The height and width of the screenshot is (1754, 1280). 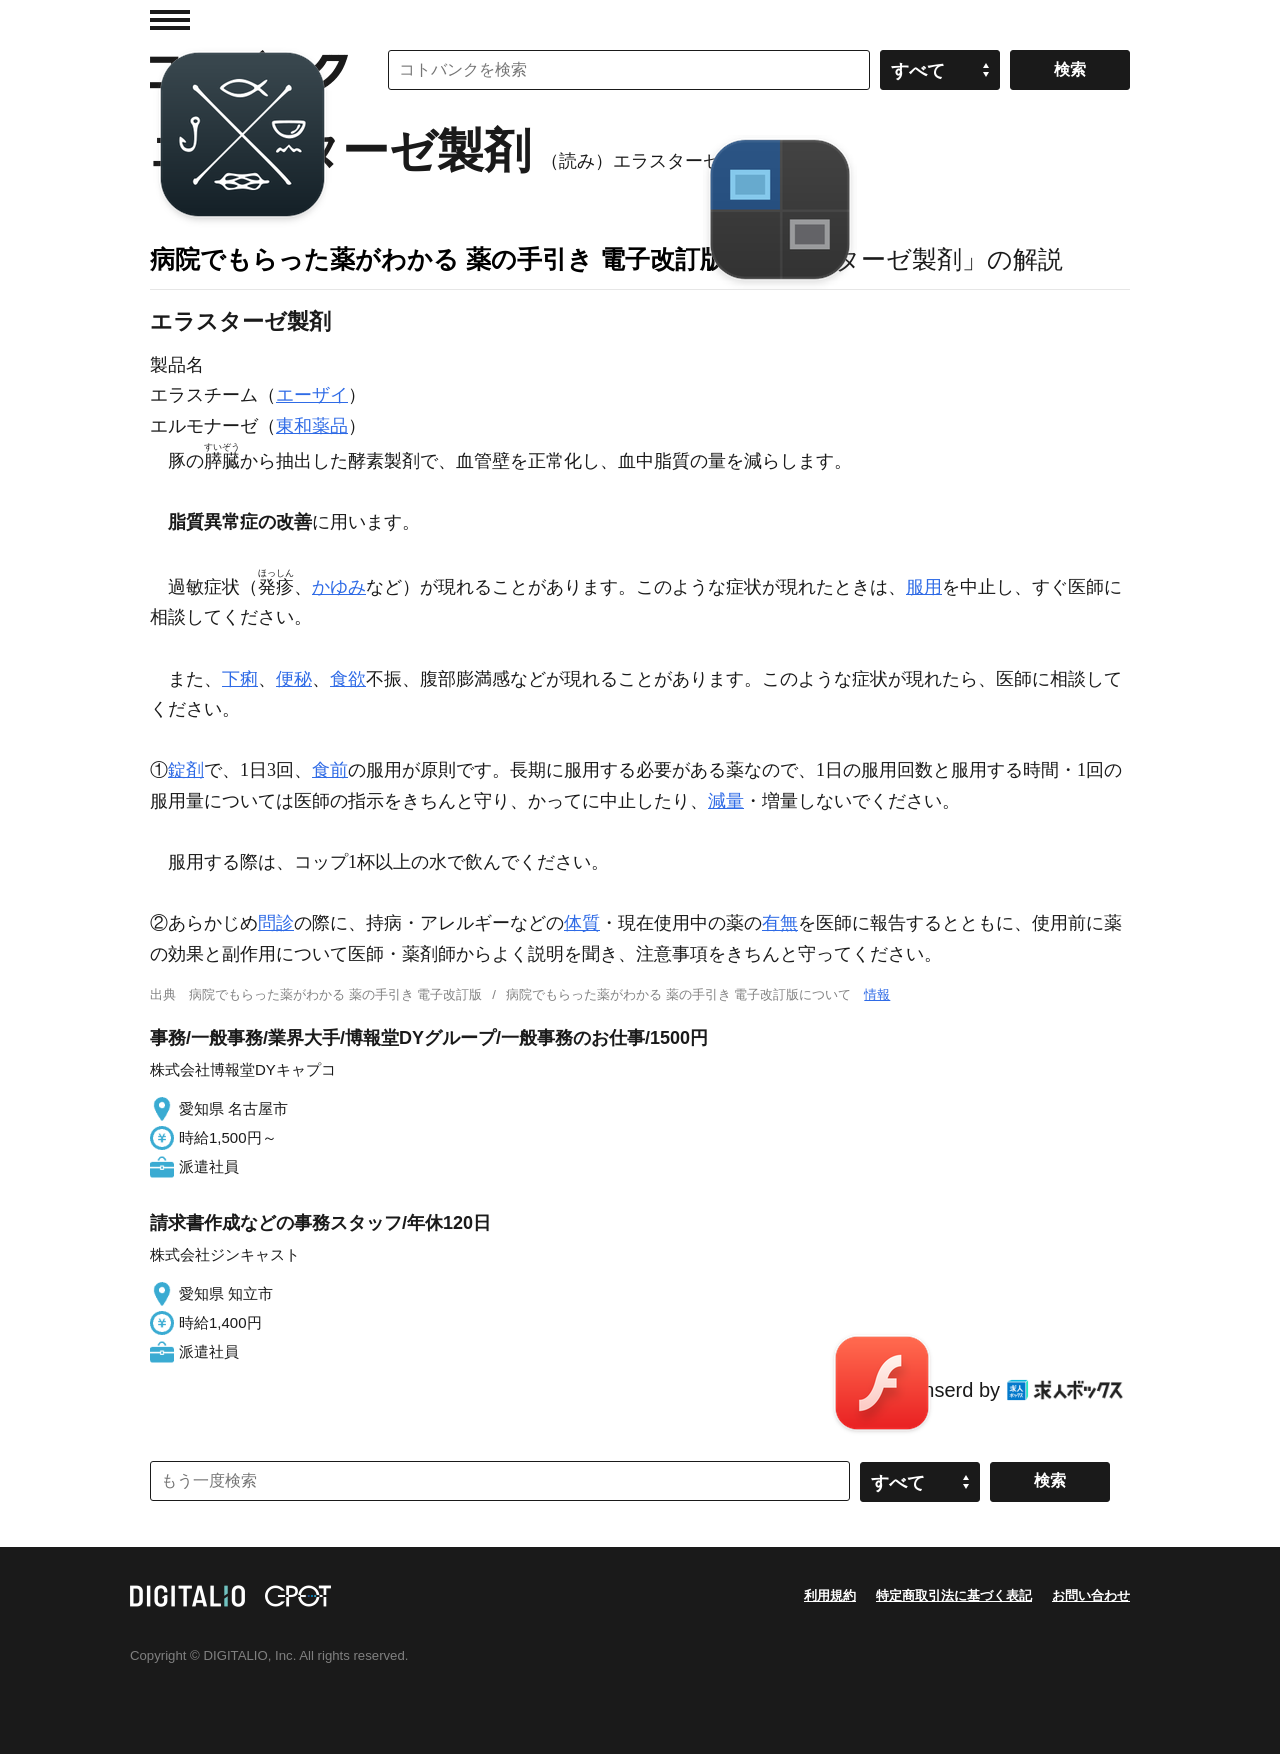 I want to click on access virtual desktop preferences, so click(x=780, y=212).